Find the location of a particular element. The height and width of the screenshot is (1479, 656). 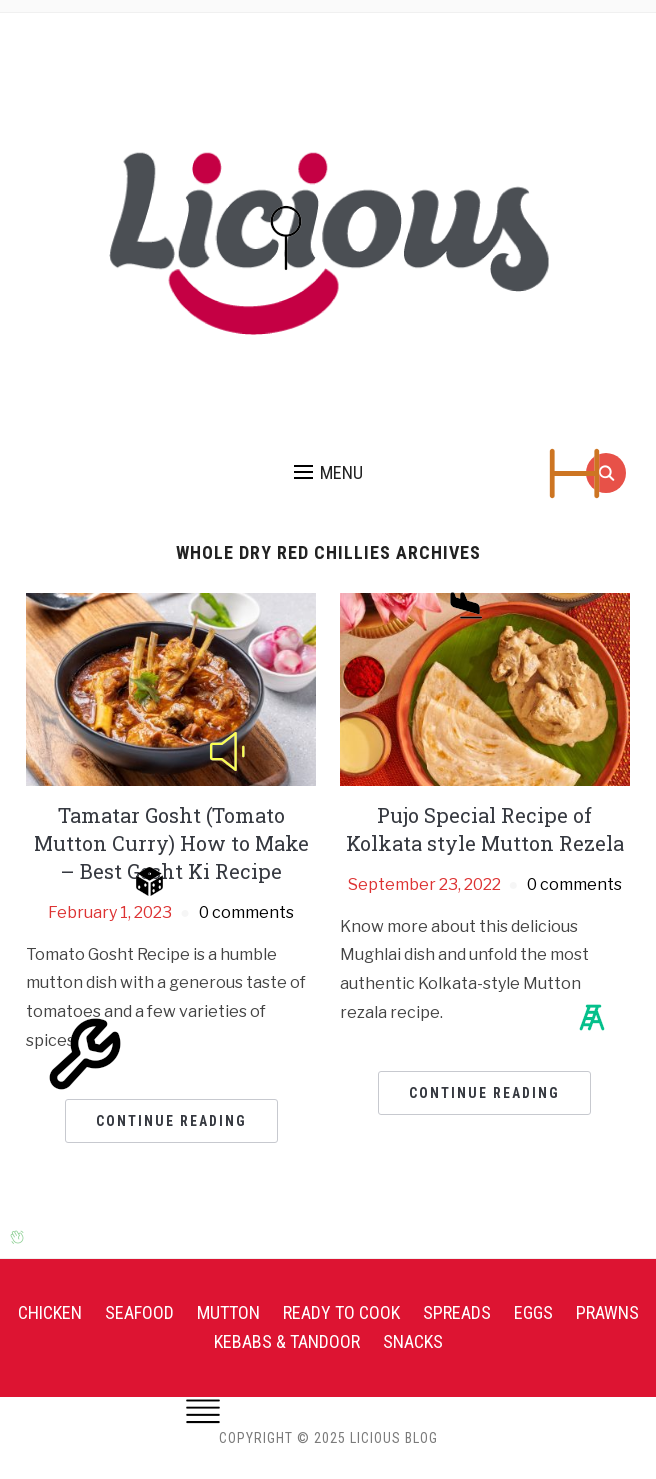

adjust volume to low level is located at coordinates (229, 751).